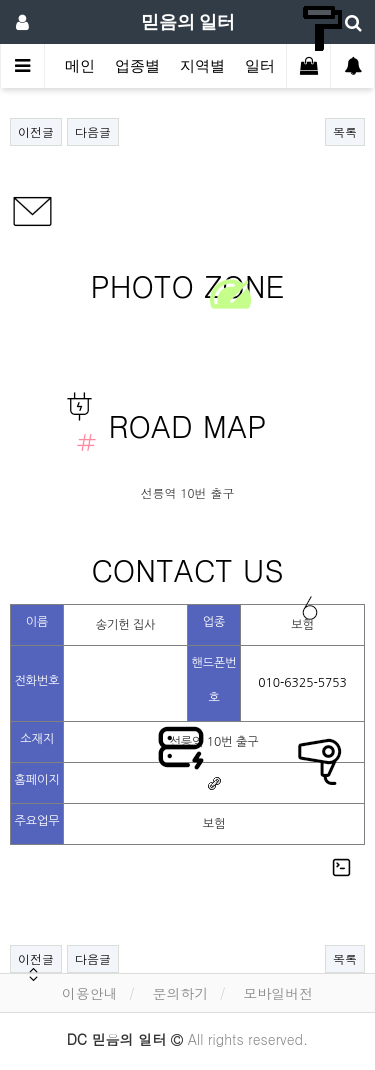 The image size is (375, 1070). Describe the element at coordinates (181, 747) in the screenshot. I see `server power status or electrical connection` at that location.